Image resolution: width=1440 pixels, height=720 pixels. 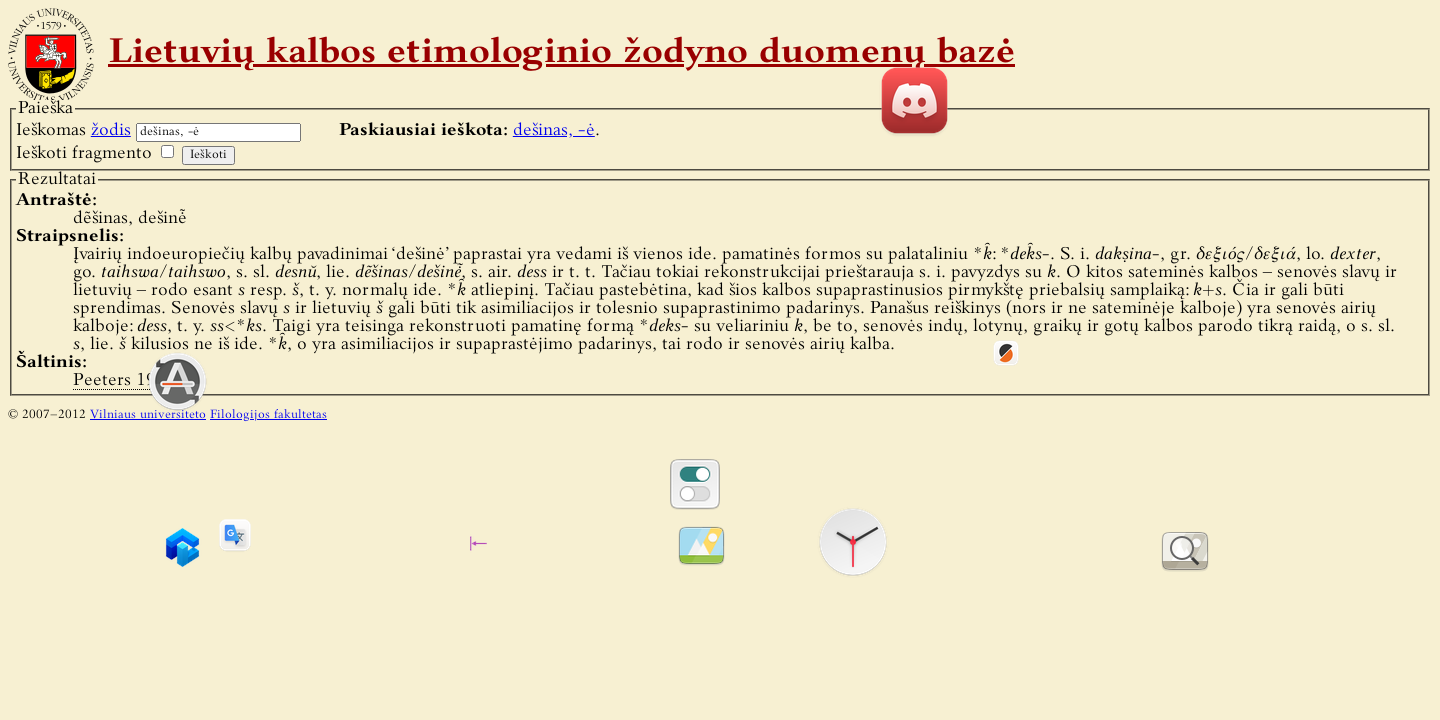 What do you see at coordinates (182, 547) in the screenshot?
I see `open microsoft maquette app` at bounding box center [182, 547].